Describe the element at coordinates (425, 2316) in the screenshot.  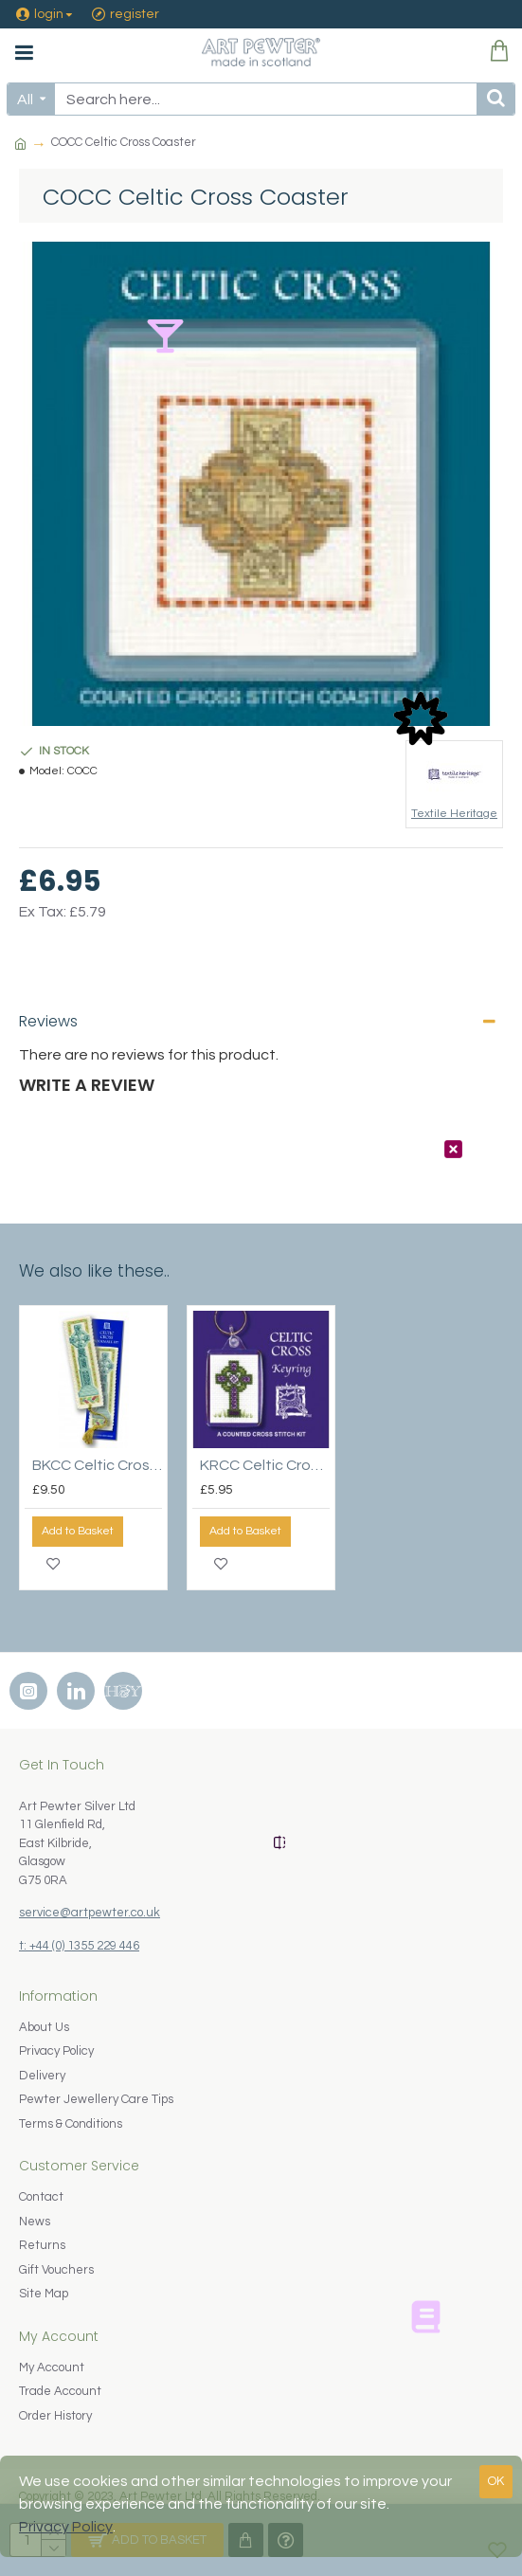
I see `open the library or reading section` at that location.